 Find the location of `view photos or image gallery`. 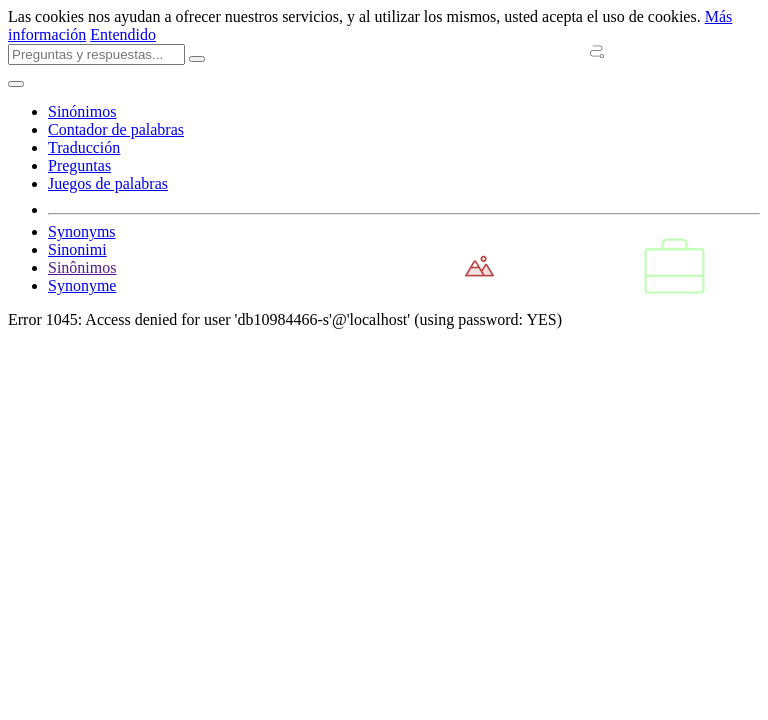

view photos or image gallery is located at coordinates (479, 267).